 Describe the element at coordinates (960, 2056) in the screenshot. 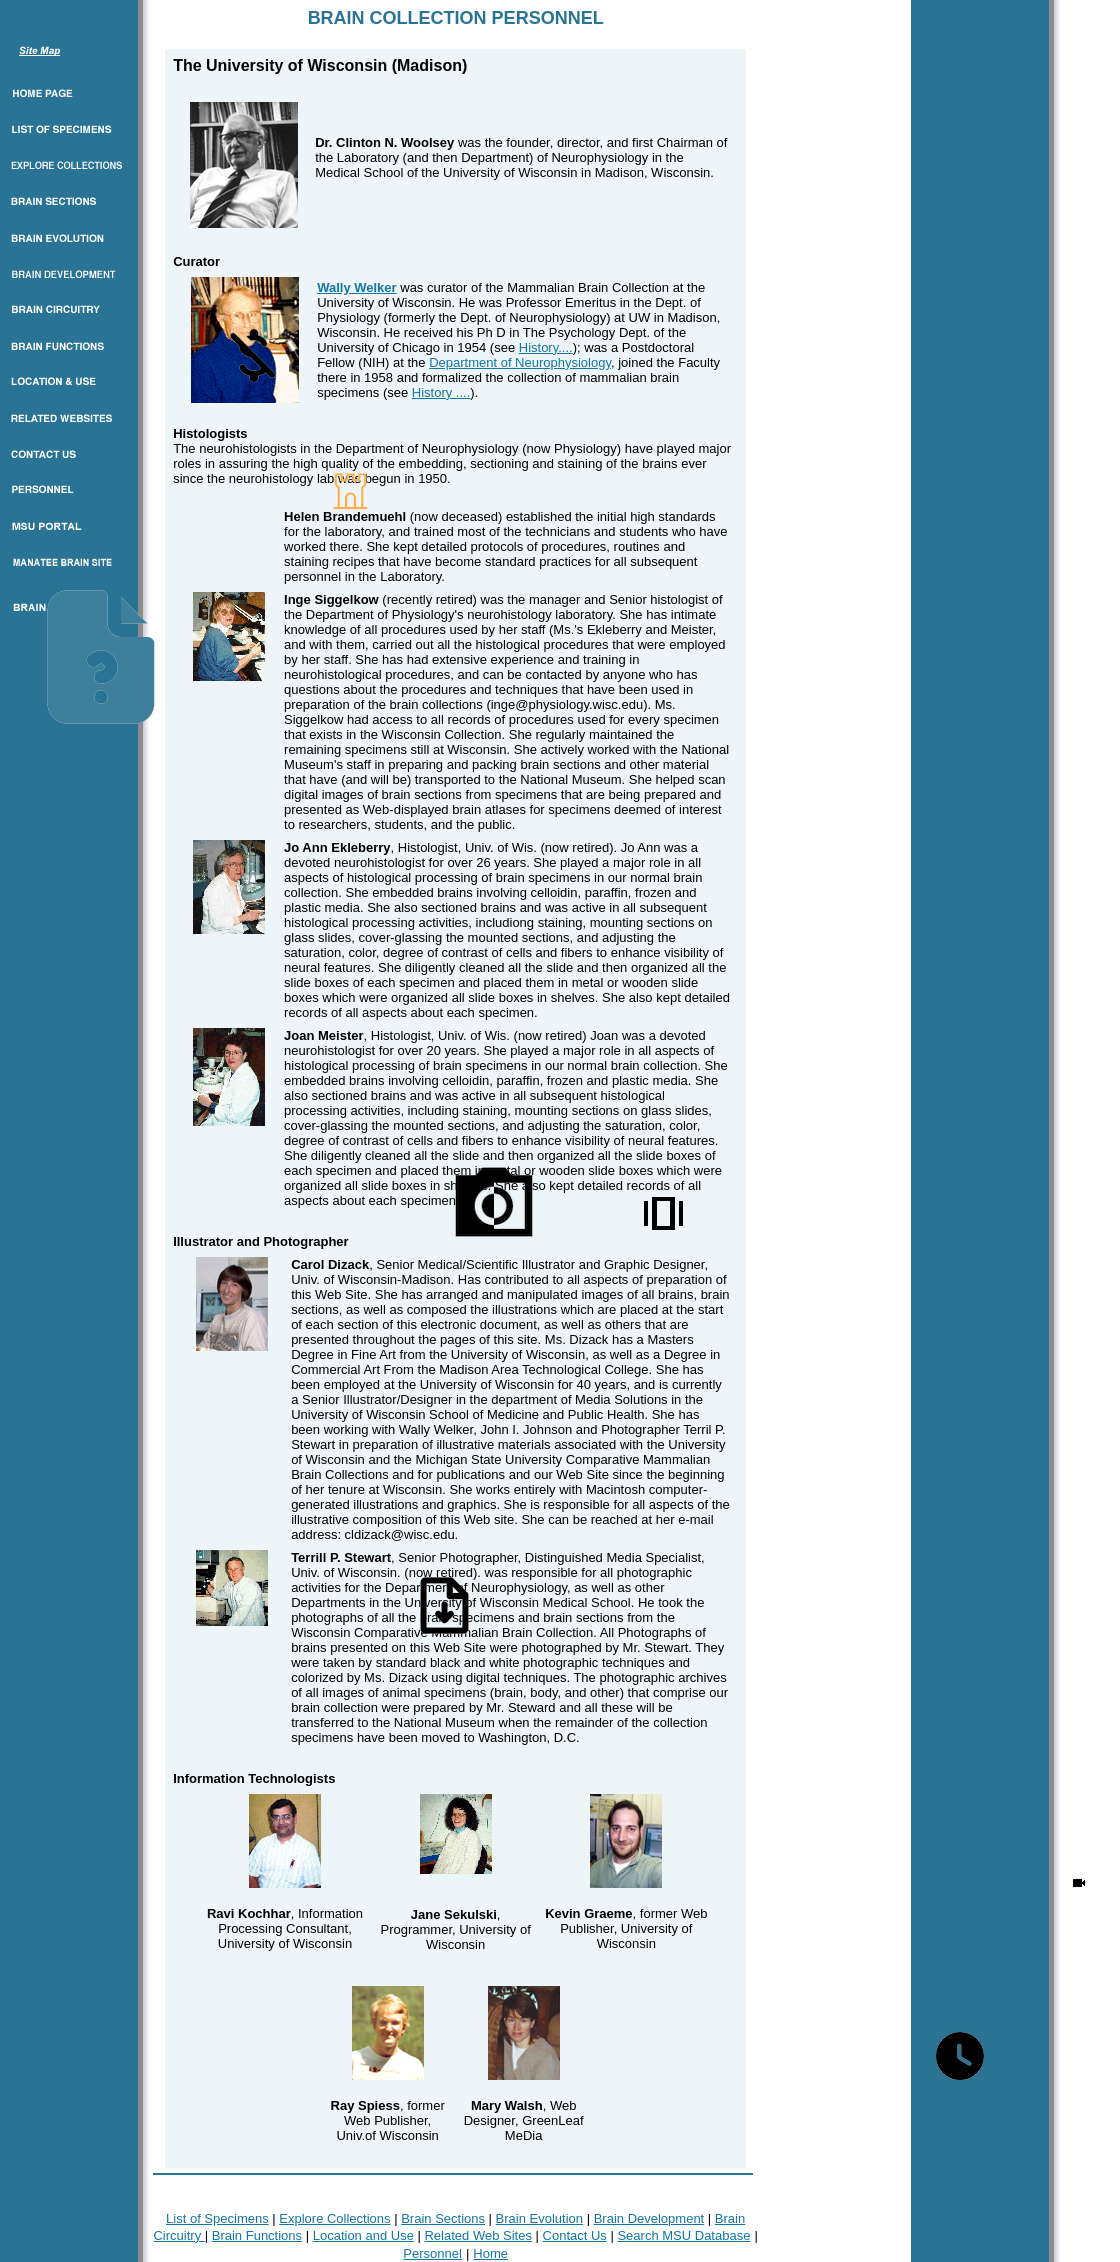

I see `save to watch later` at that location.